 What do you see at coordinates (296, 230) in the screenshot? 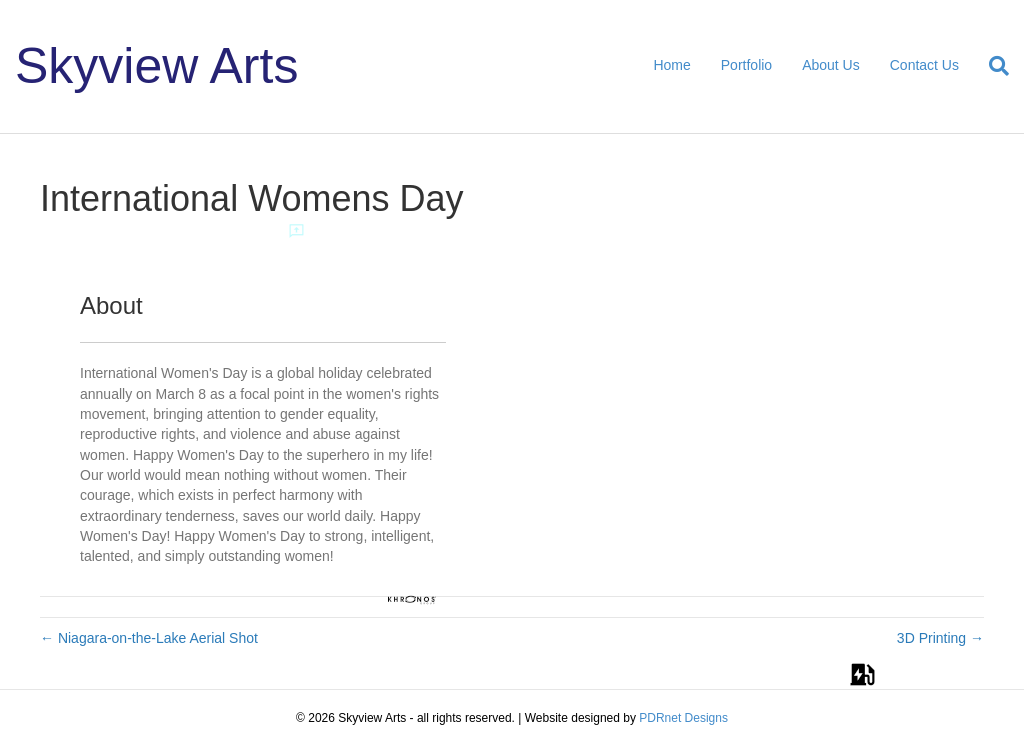
I see `upload a file to the chat` at bounding box center [296, 230].